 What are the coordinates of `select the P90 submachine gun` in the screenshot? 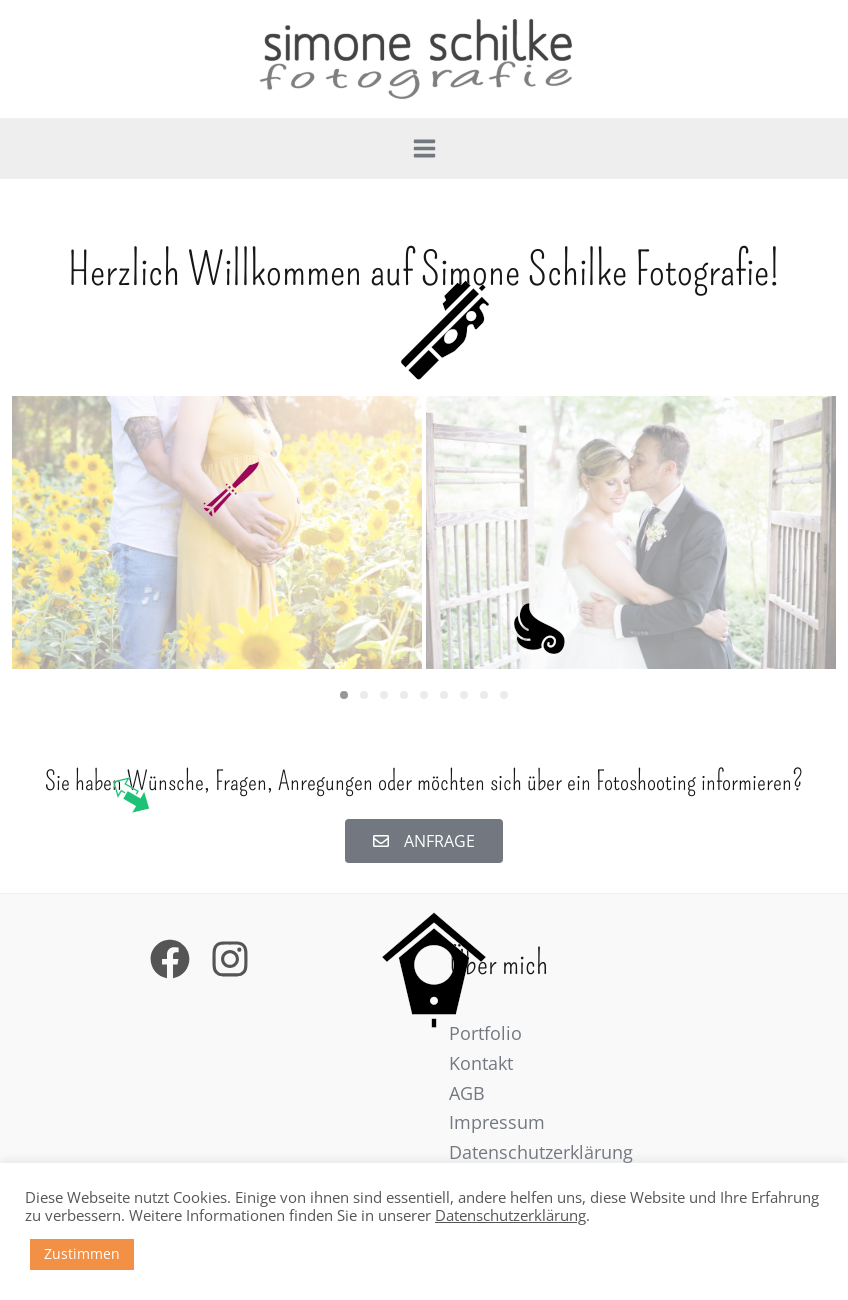 It's located at (445, 330).